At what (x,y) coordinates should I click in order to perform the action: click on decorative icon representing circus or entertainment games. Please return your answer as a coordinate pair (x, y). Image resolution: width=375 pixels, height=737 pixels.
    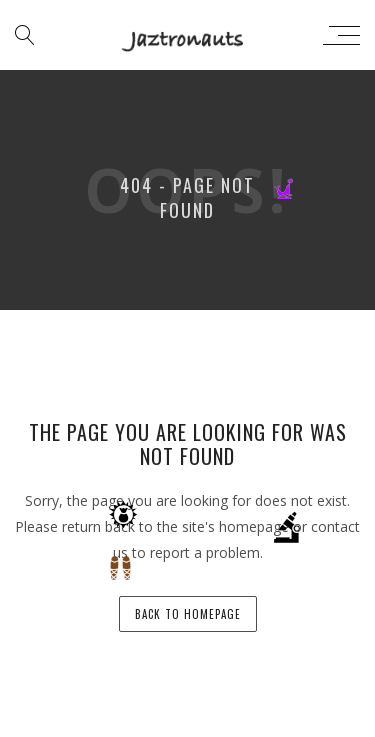
    Looking at the image, I should click on (284, 188).